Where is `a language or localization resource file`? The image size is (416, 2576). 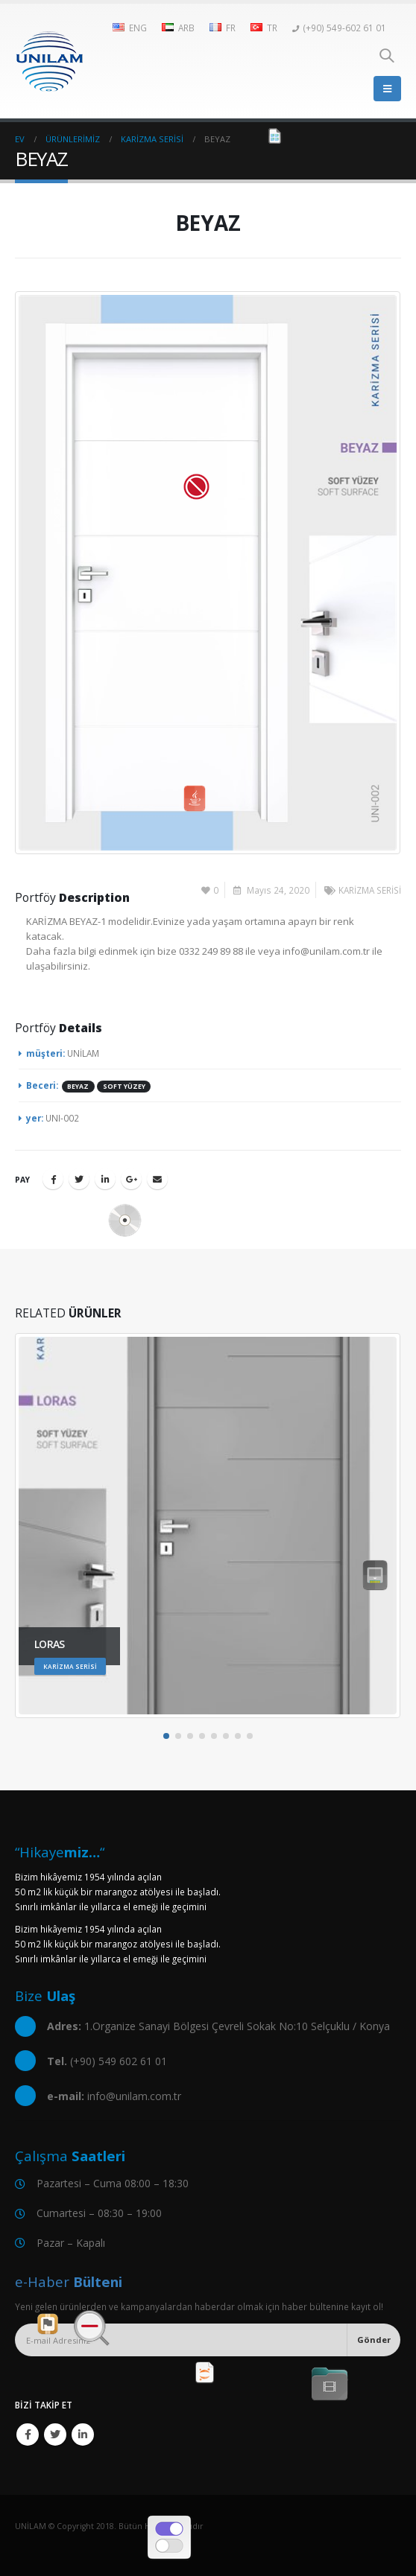 a language or localization resource file is located at coordinates (48, 2324).